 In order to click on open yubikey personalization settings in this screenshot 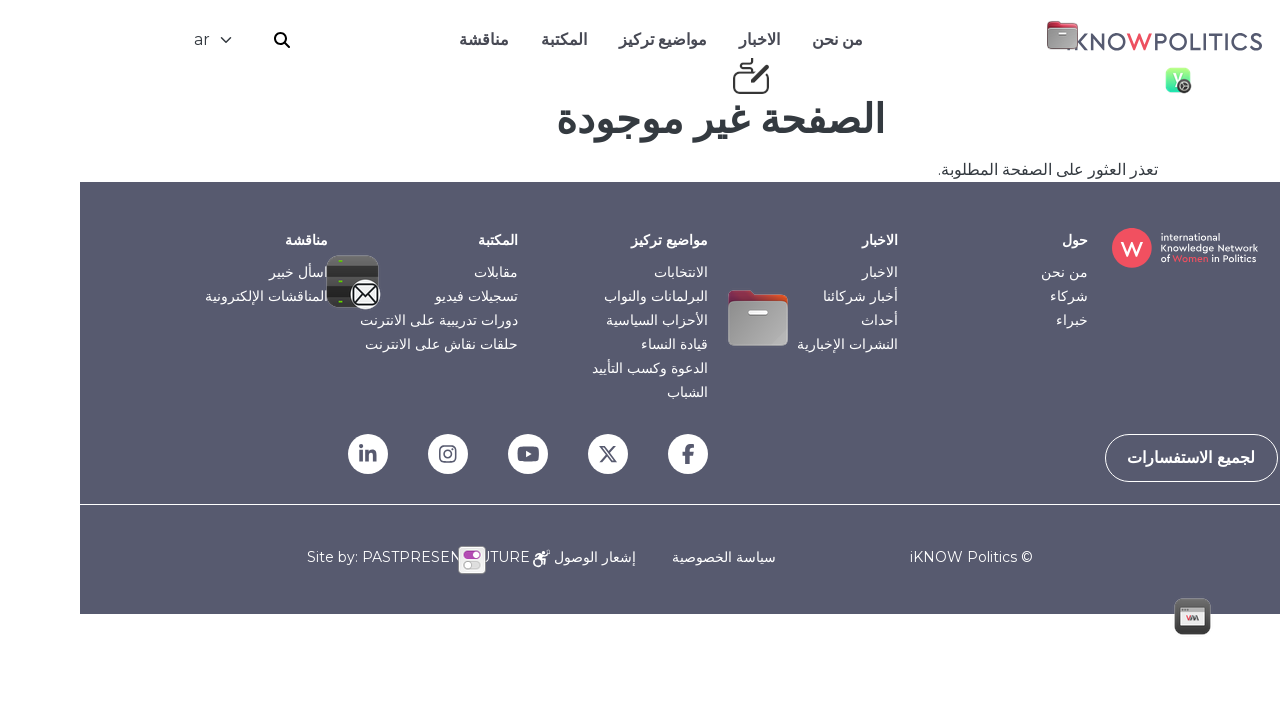, I will do `click(1178, 80)`.